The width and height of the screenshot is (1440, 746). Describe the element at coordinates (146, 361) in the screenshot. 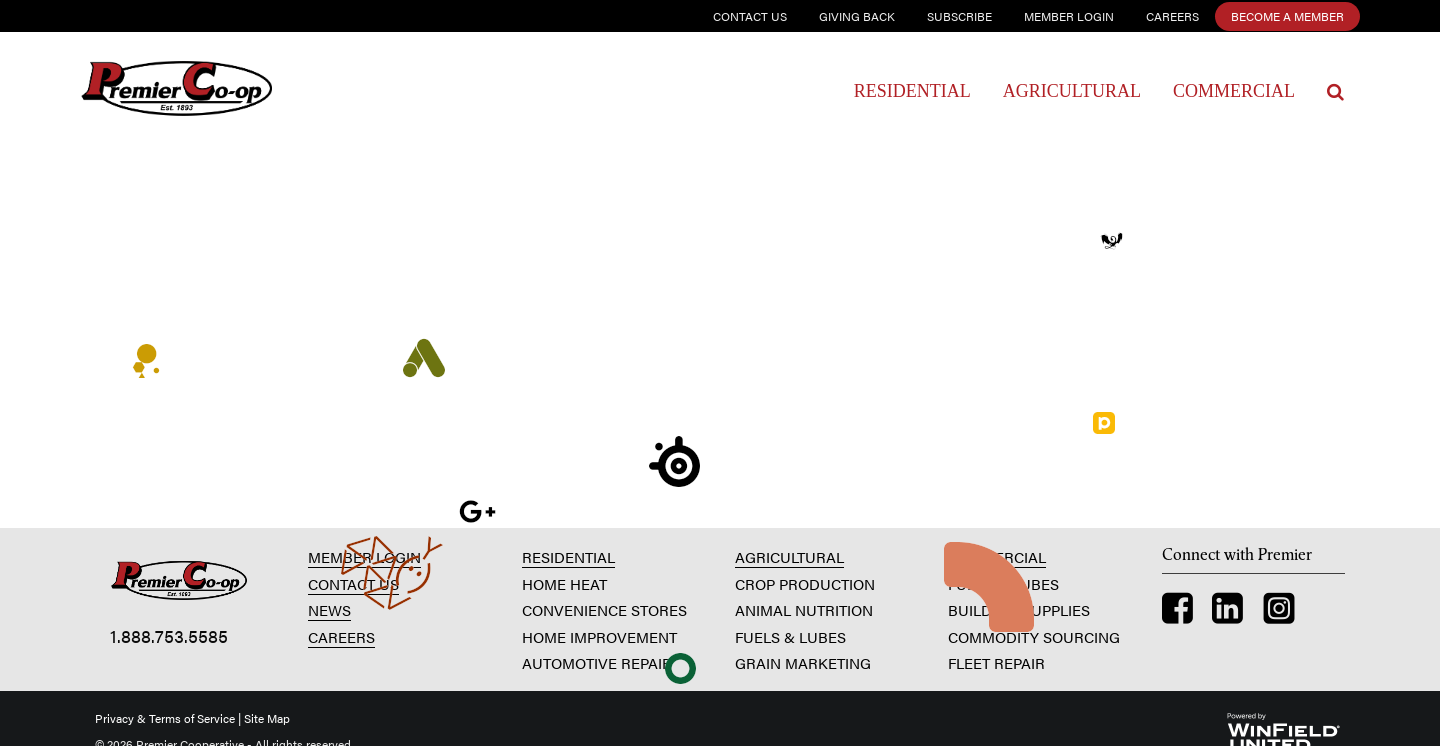

I see `taichi graphics company logo` at that location.